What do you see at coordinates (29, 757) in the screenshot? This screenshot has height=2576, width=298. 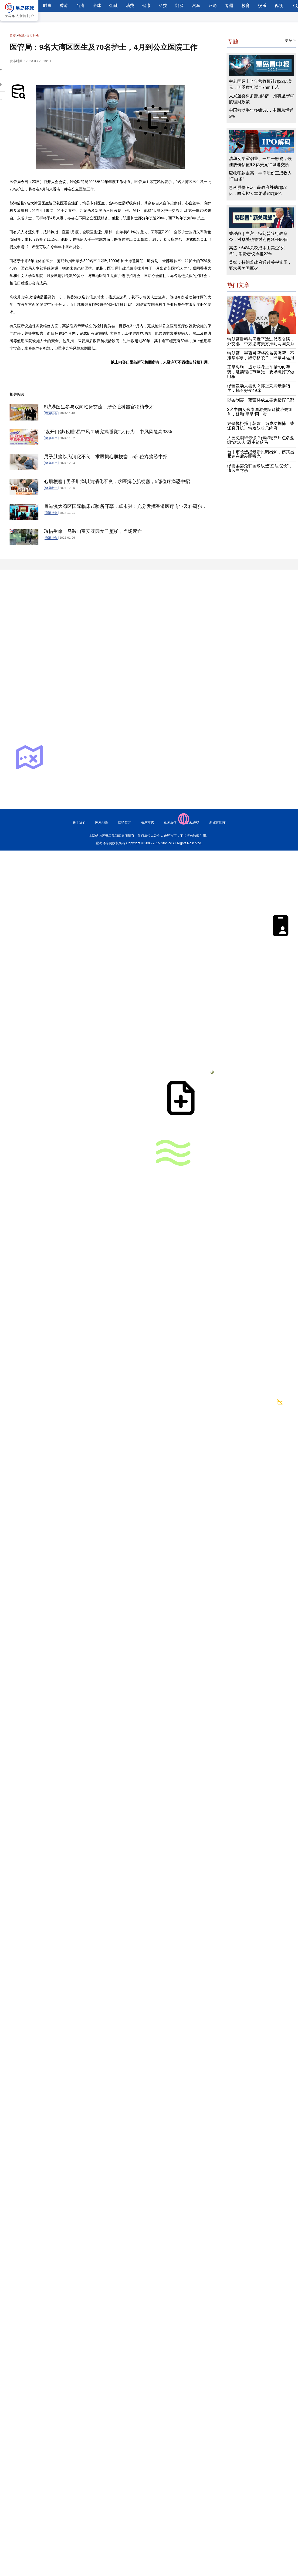 I see `view route directions on map` at bounding box center [29, 757].